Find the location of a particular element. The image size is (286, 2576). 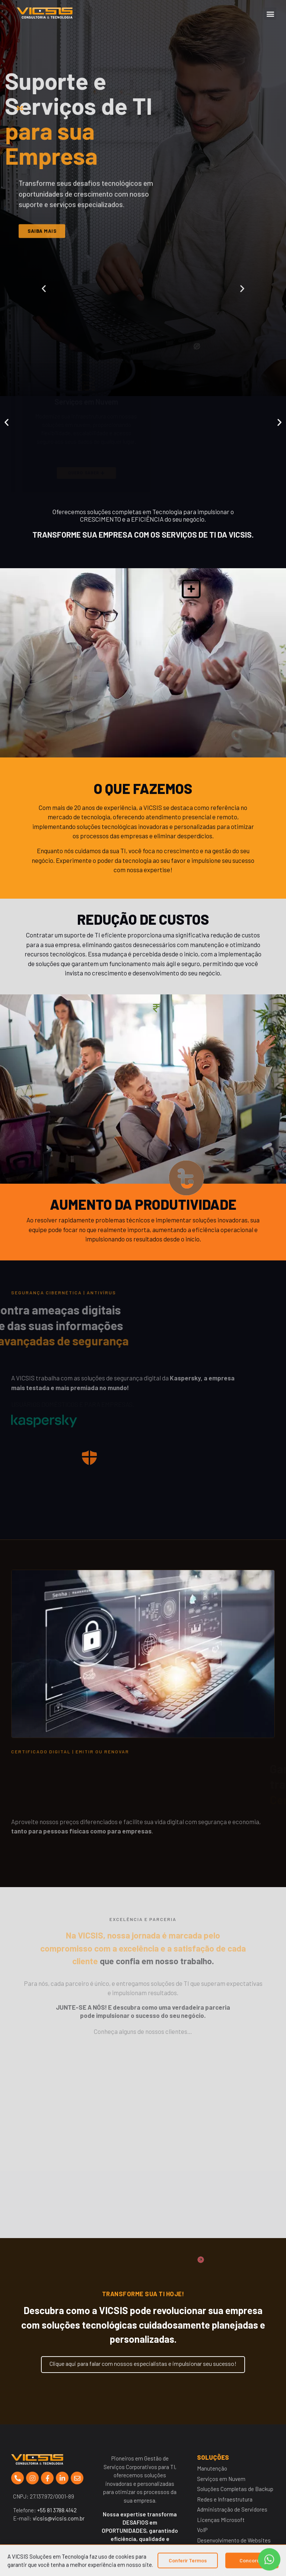

open link in new tab or window is located at coordinates (201, 2260).